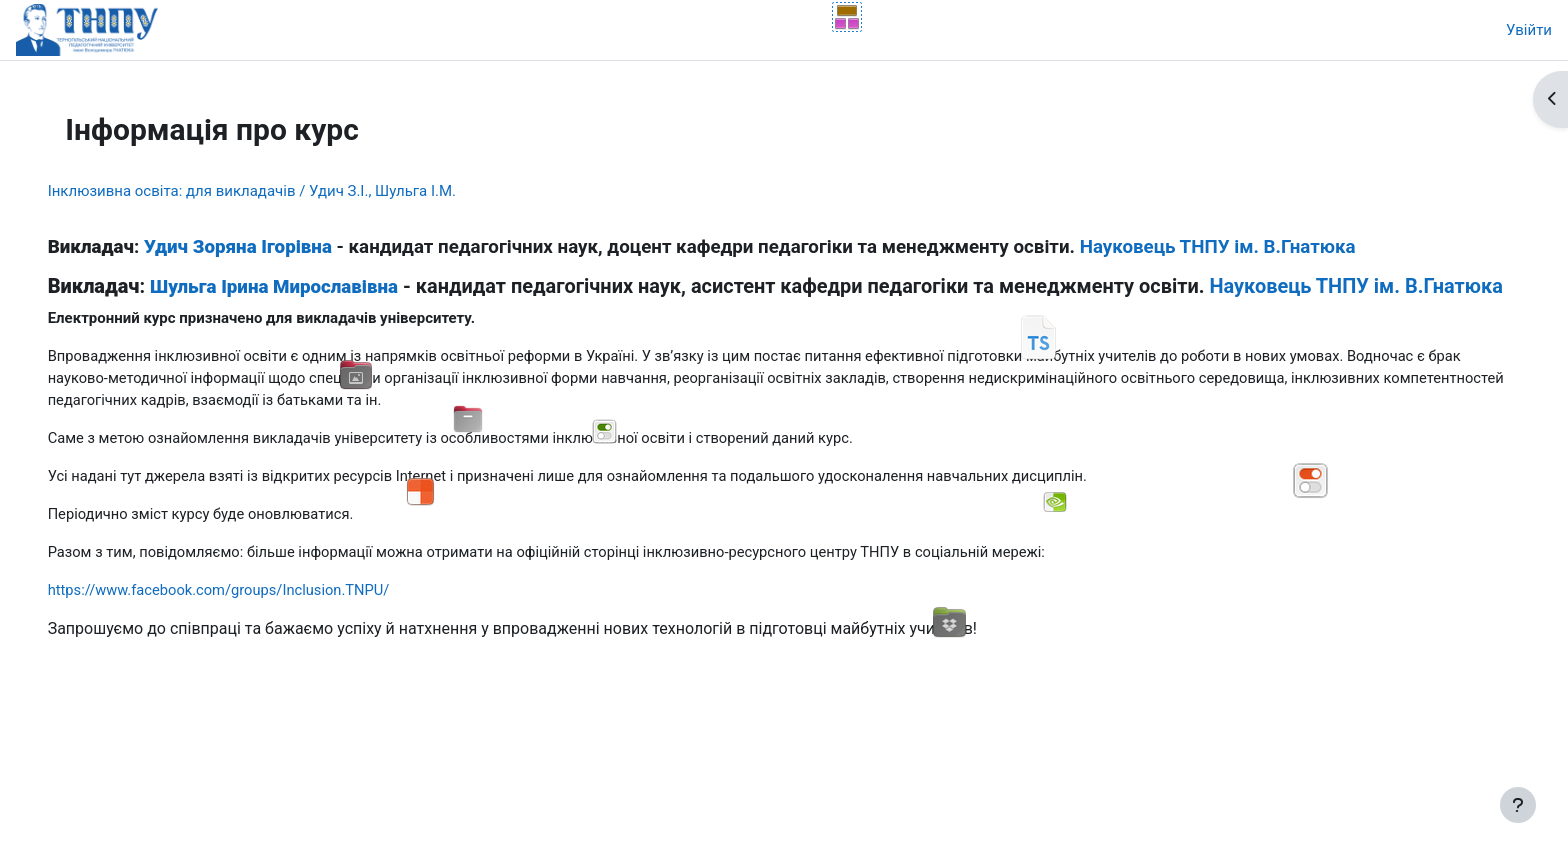  What do you see at coordinates (949, 621) in the screenshot?
I see `open your dropbox folder` at bounding box center [949, 621].